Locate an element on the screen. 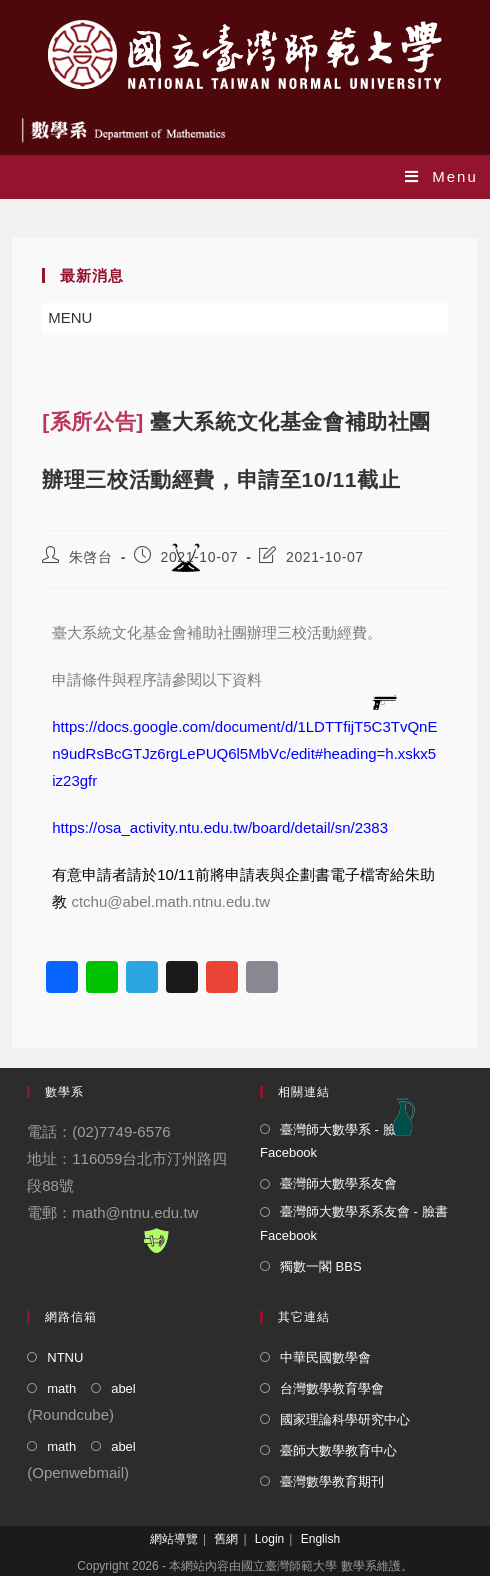  equip or attach a shield to your character is located at coordinates (156, 1240).